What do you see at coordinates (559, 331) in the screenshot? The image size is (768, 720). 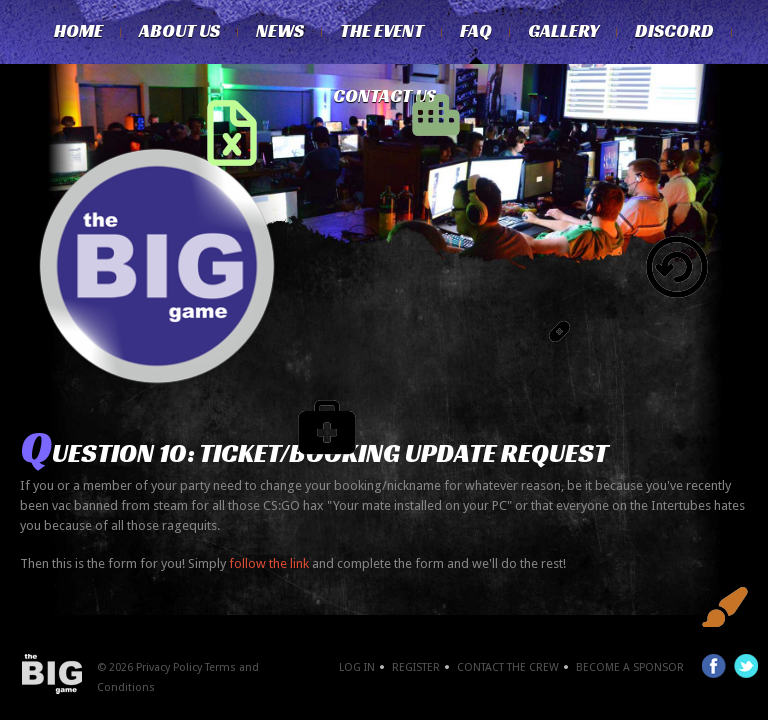 I see `access first aid or medical resources` at bounding box center [559, 331].